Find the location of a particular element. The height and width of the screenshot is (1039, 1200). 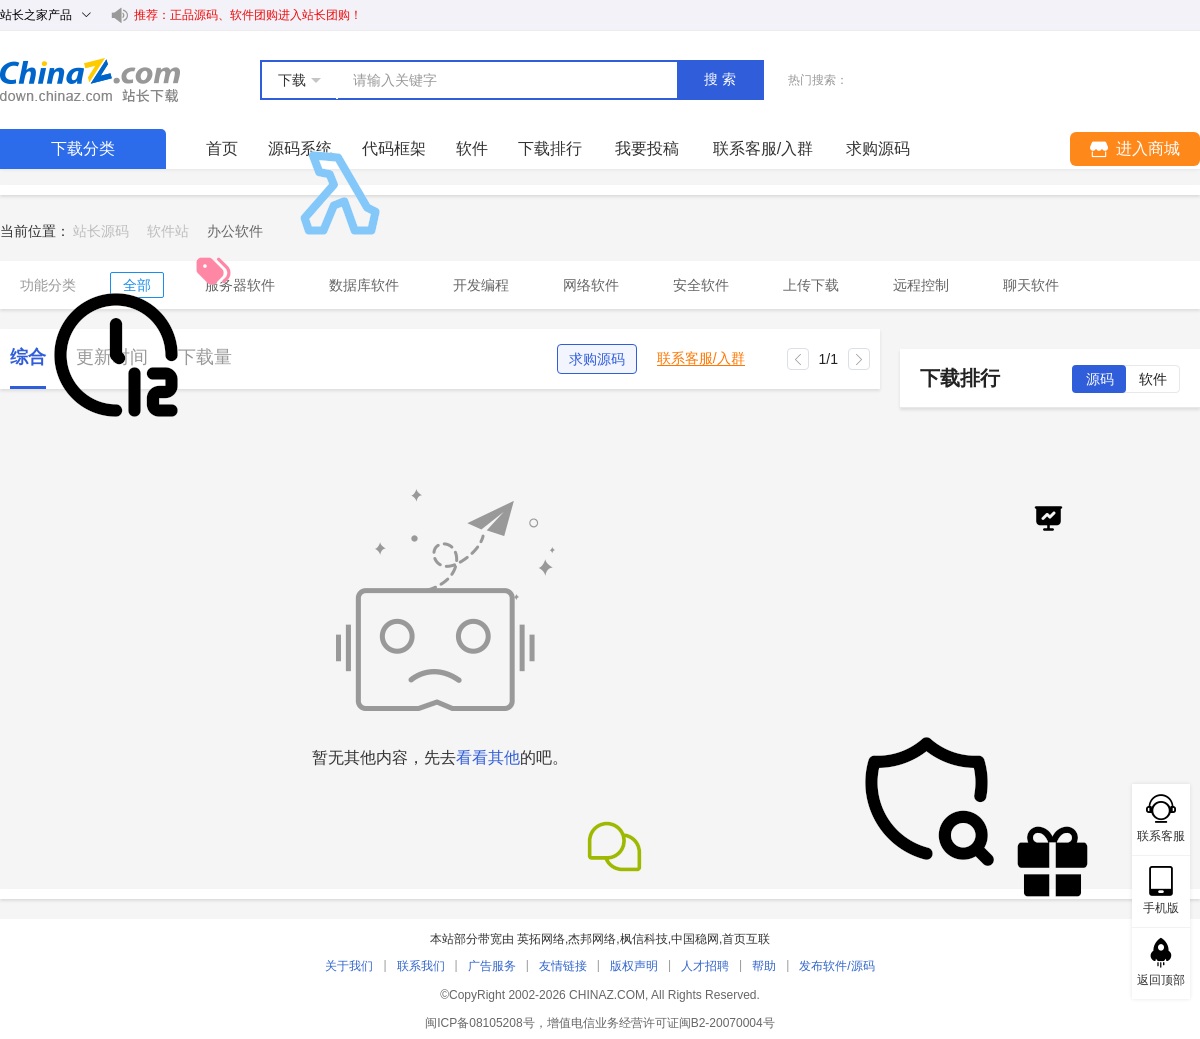

search security settings is located at coordinates (926, 798).